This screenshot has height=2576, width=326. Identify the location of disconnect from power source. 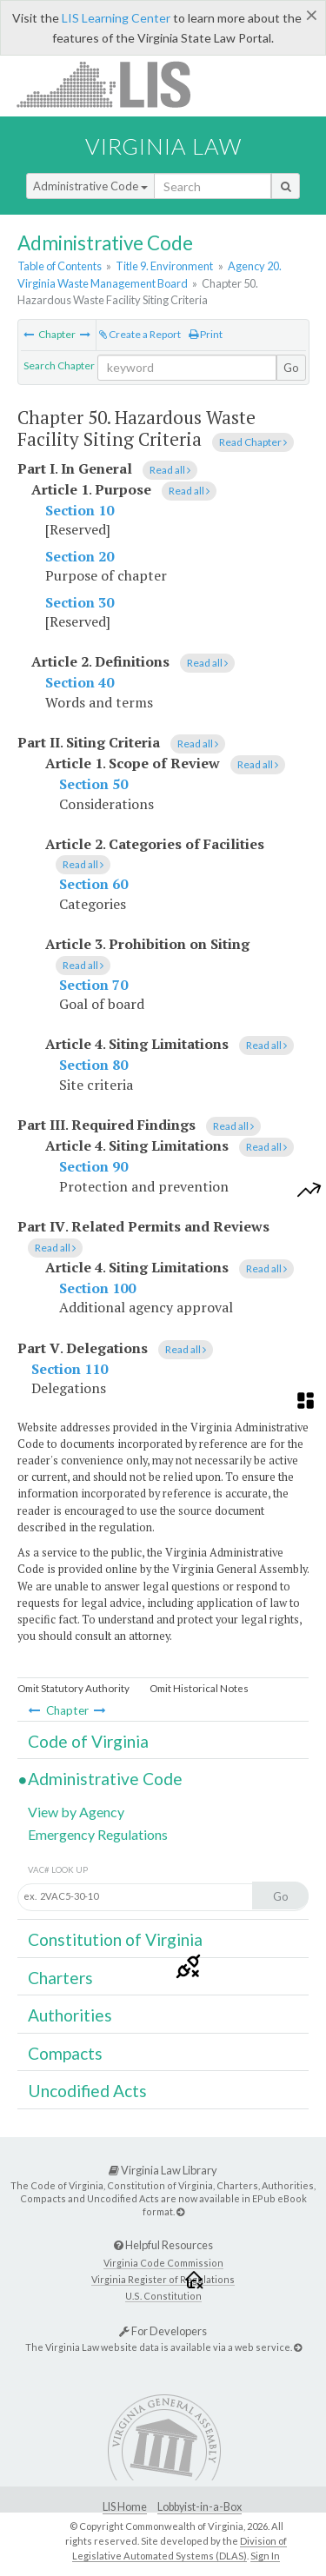
(188, 1966).